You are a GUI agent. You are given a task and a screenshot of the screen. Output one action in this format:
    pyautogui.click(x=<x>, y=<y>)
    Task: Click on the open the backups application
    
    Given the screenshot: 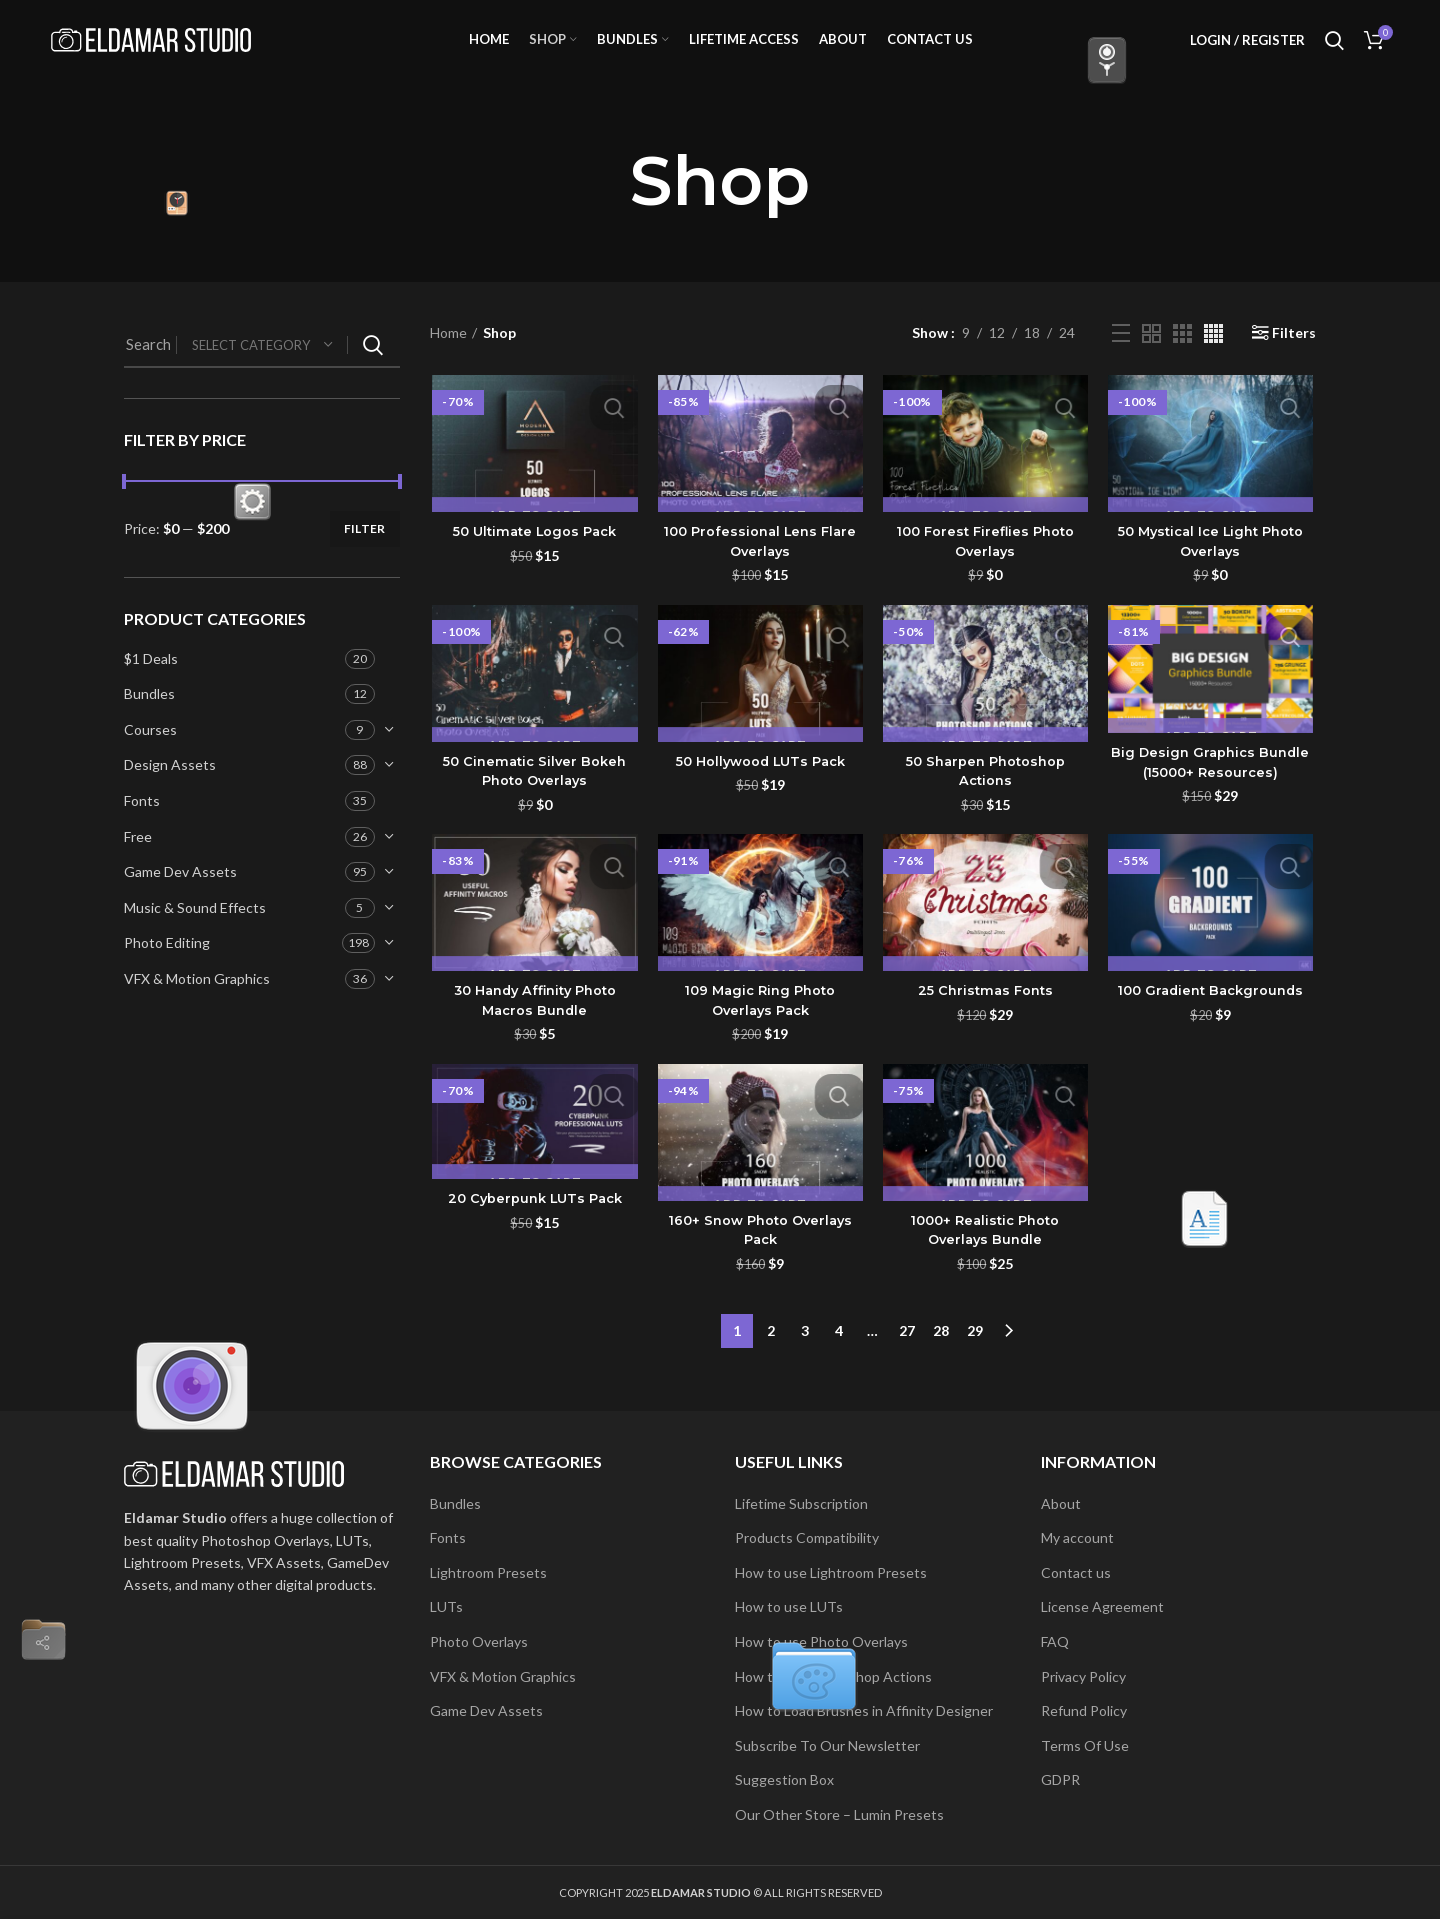 What is the action you would take?
    pyautogui.click(x=1107, y=60)
    